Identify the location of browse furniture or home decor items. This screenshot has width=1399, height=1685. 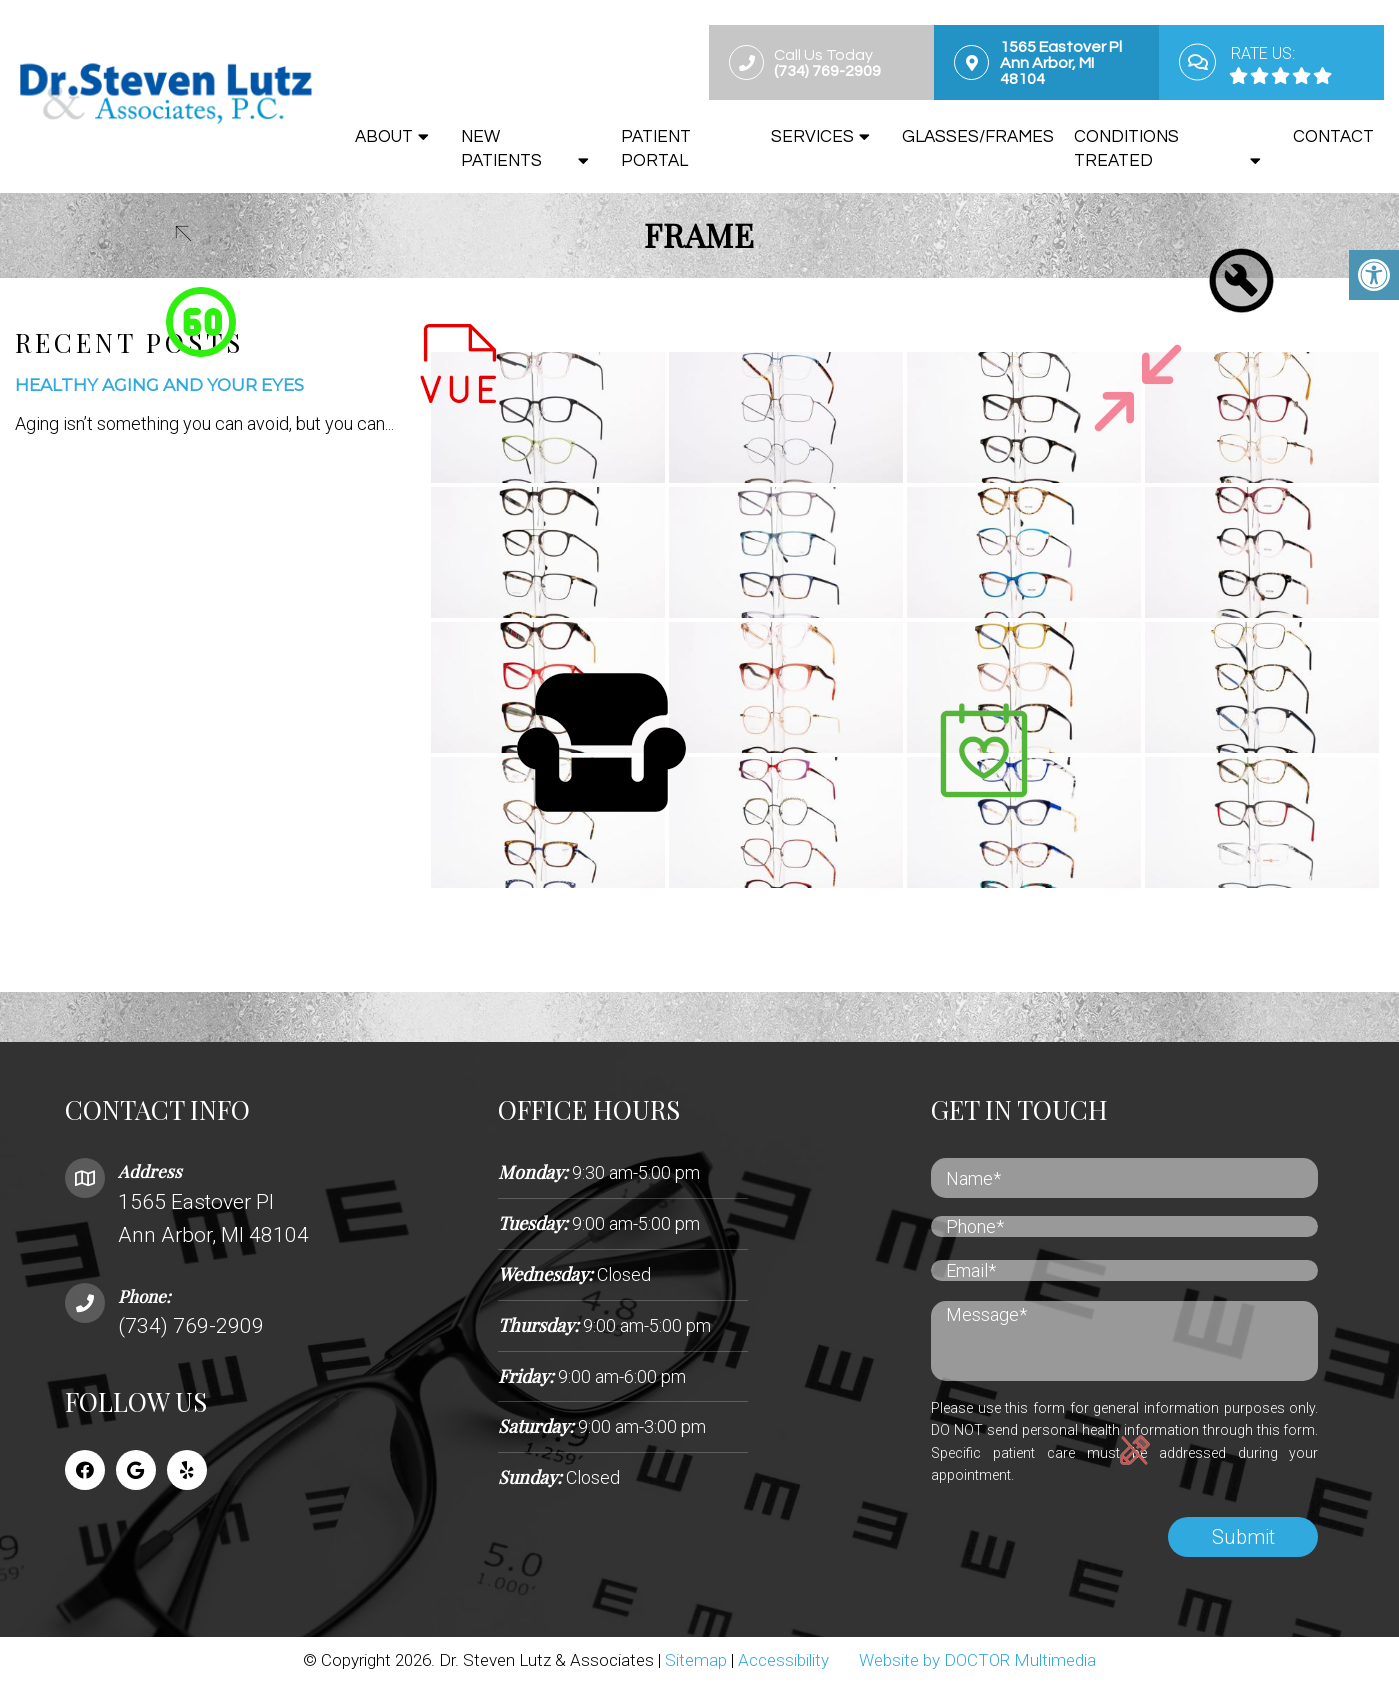
(601, 745).